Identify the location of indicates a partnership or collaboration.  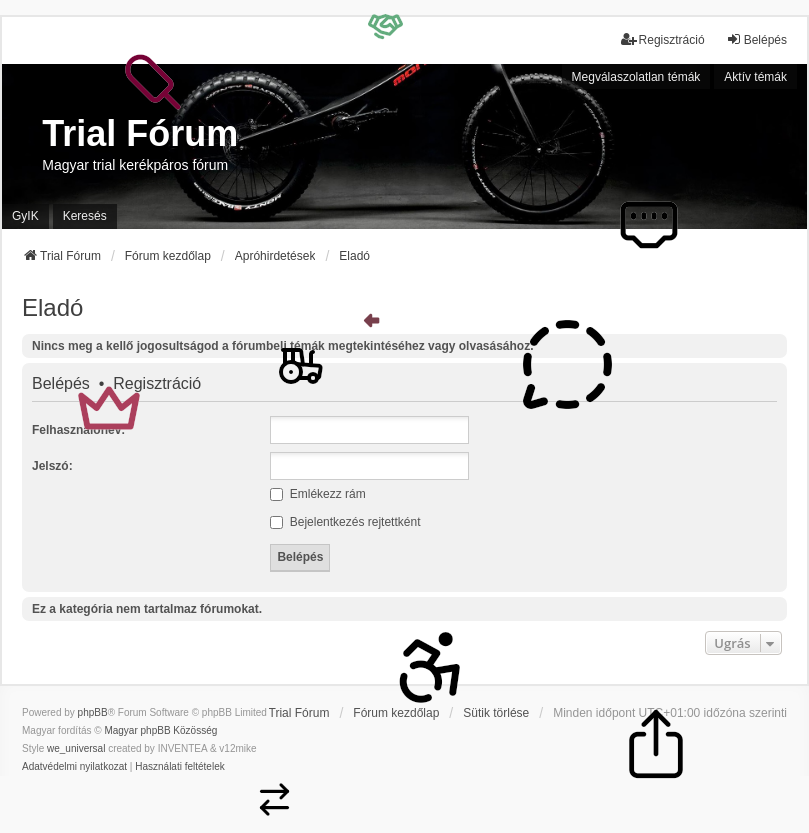
(385, 25).